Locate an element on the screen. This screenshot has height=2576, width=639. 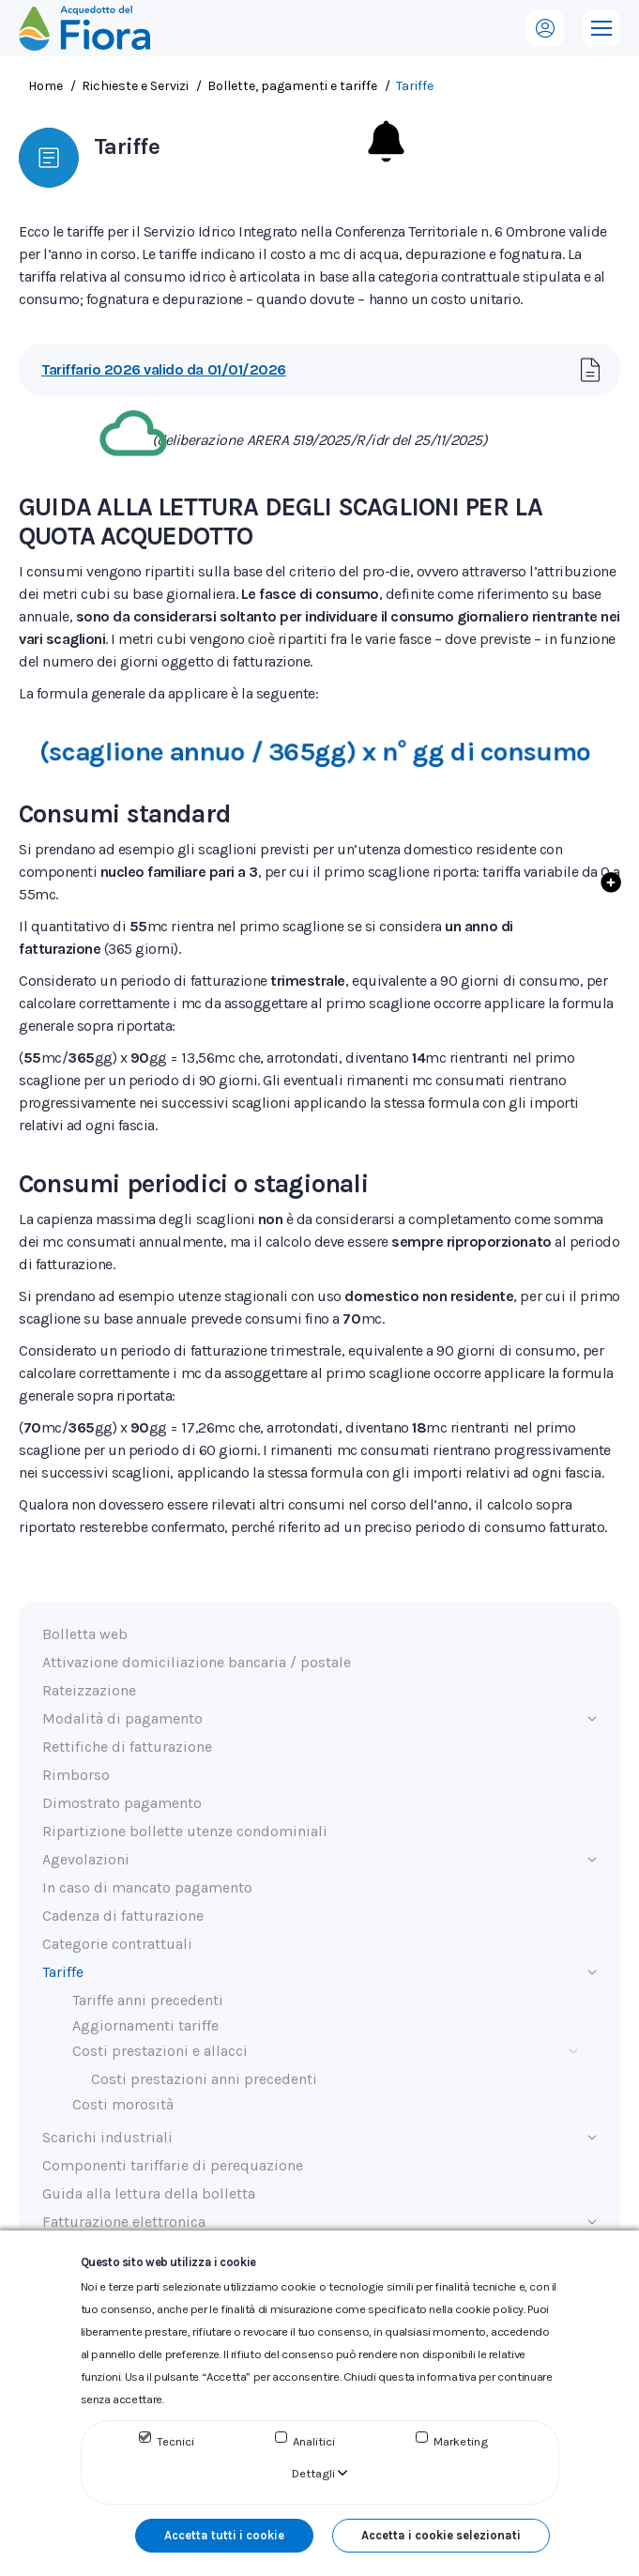
access cloud storage is located at coordinates (133, 435).